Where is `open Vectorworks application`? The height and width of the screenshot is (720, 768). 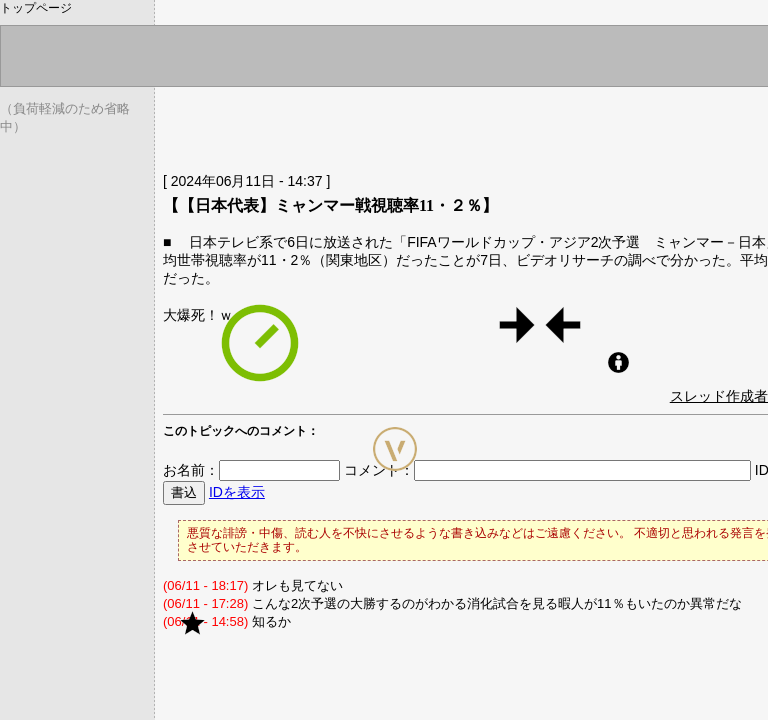 open Vectorworks application is located at coordinates (395, 449).